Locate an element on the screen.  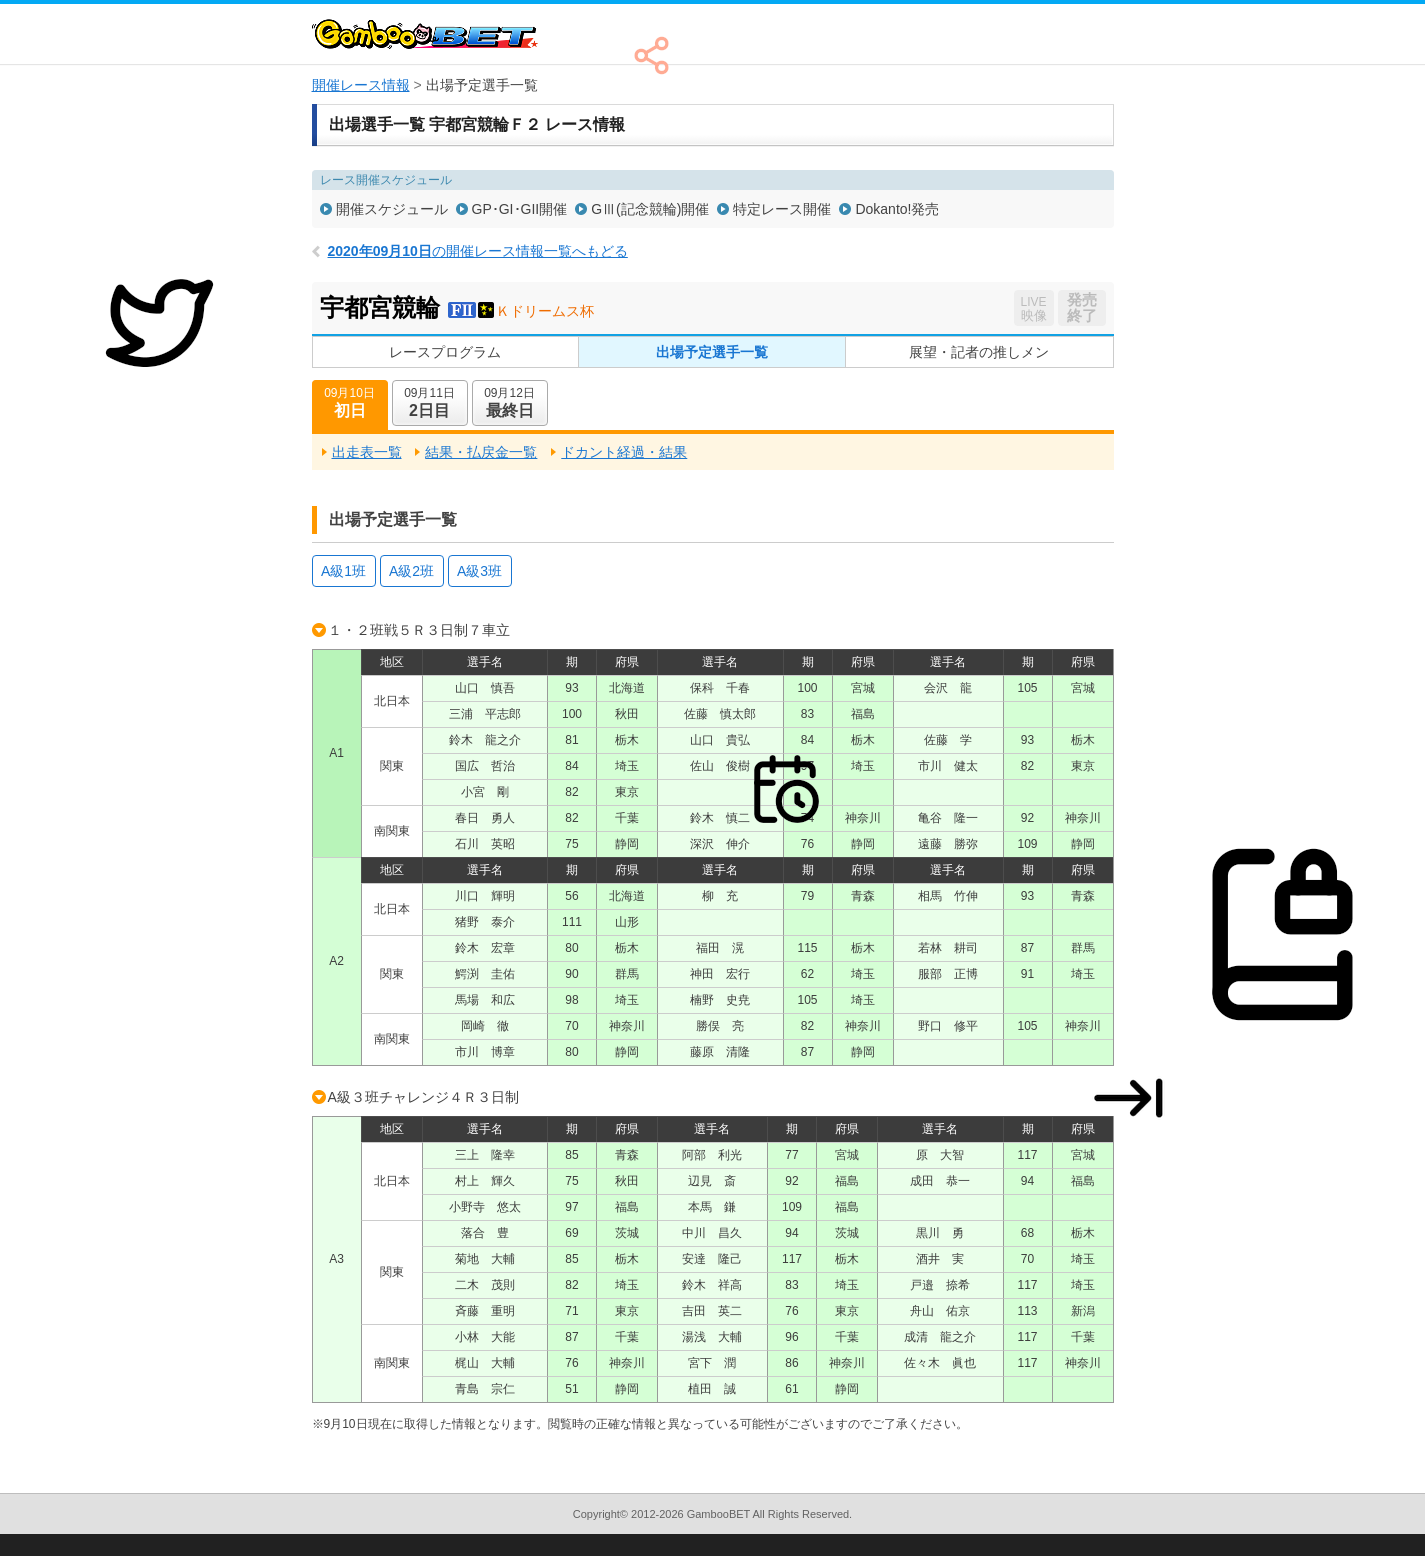
share content with others is located at coordinates (651, 55).